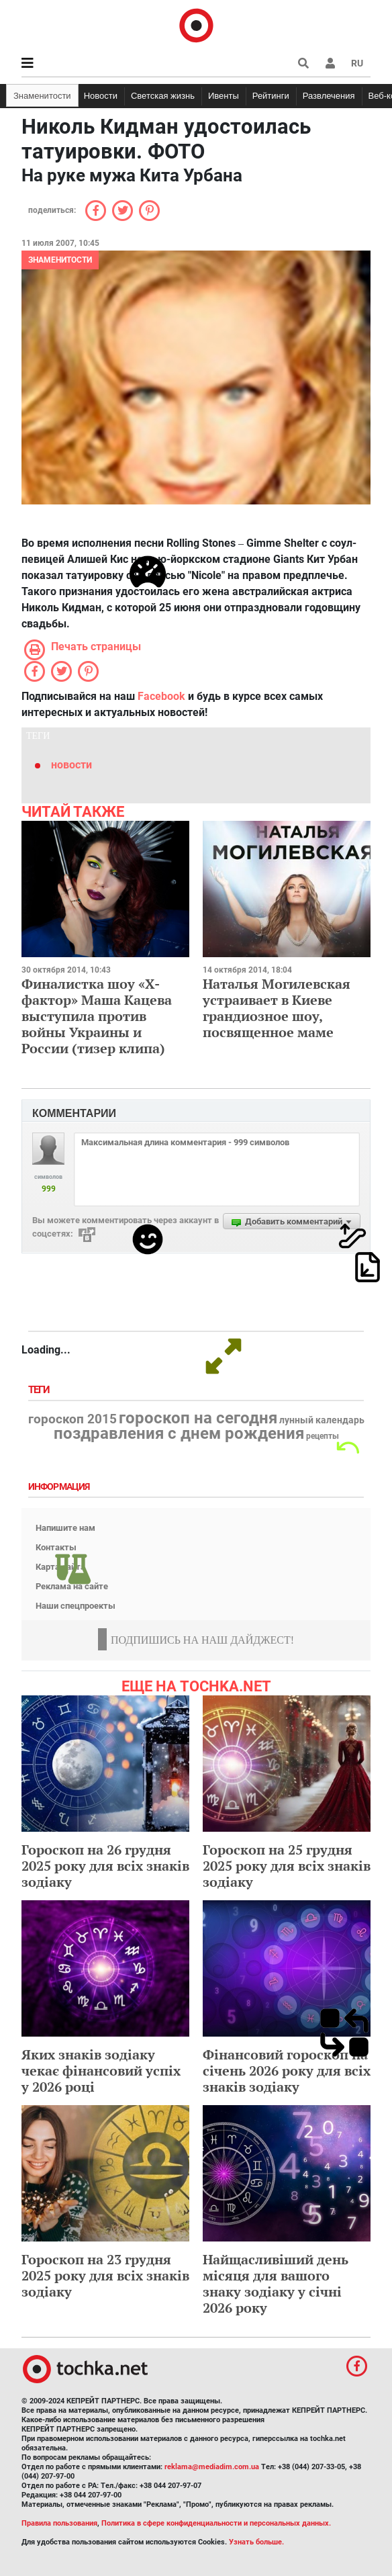  What do you see at coordinates (148, 1239) in the screenshot?
I see `insert a winking emoji or emoticon` at bounding box center [148, 1239].